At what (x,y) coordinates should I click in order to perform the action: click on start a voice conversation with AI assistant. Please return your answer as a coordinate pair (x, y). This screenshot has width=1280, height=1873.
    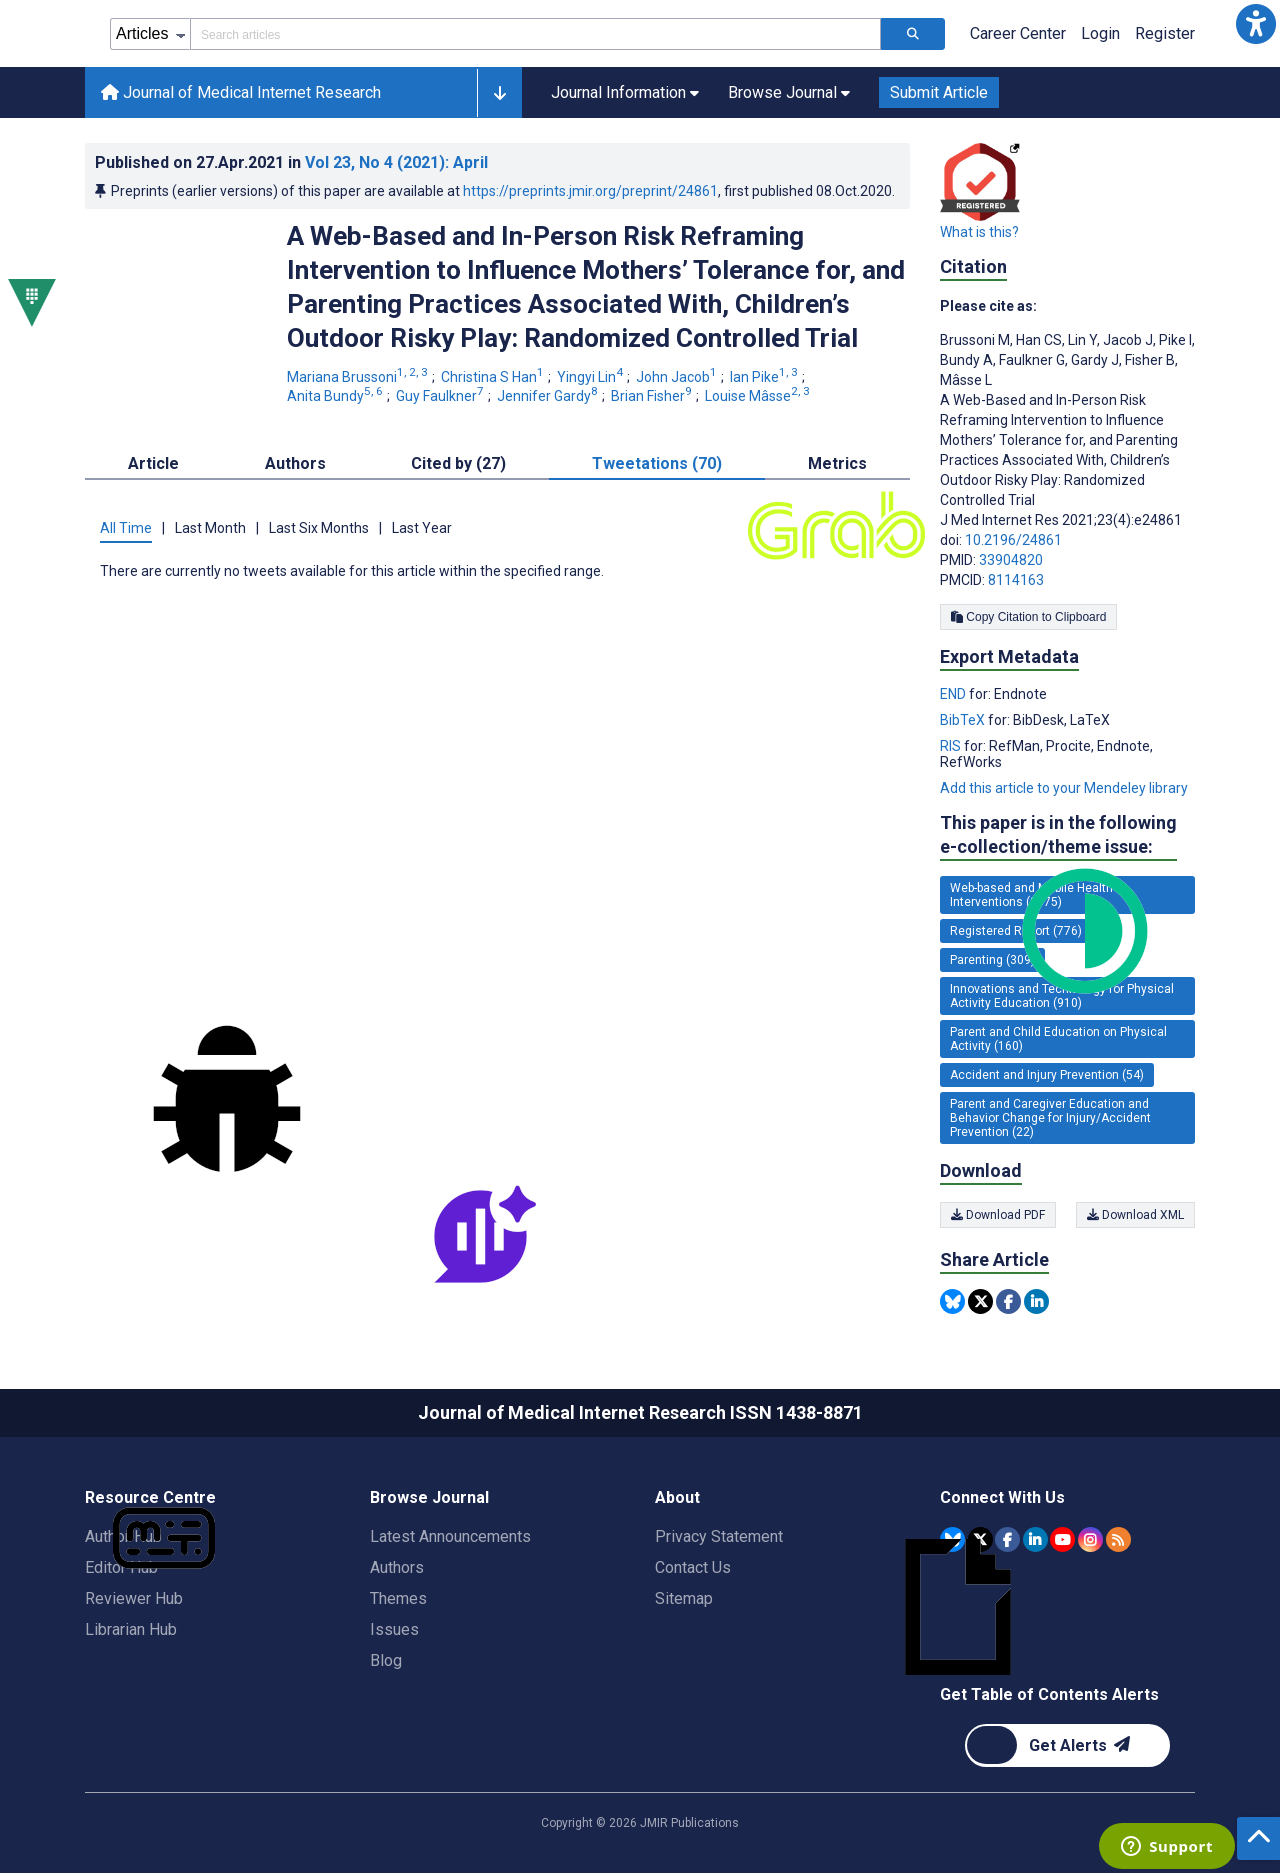
    Looking at the image, I should click on (480, 1236).